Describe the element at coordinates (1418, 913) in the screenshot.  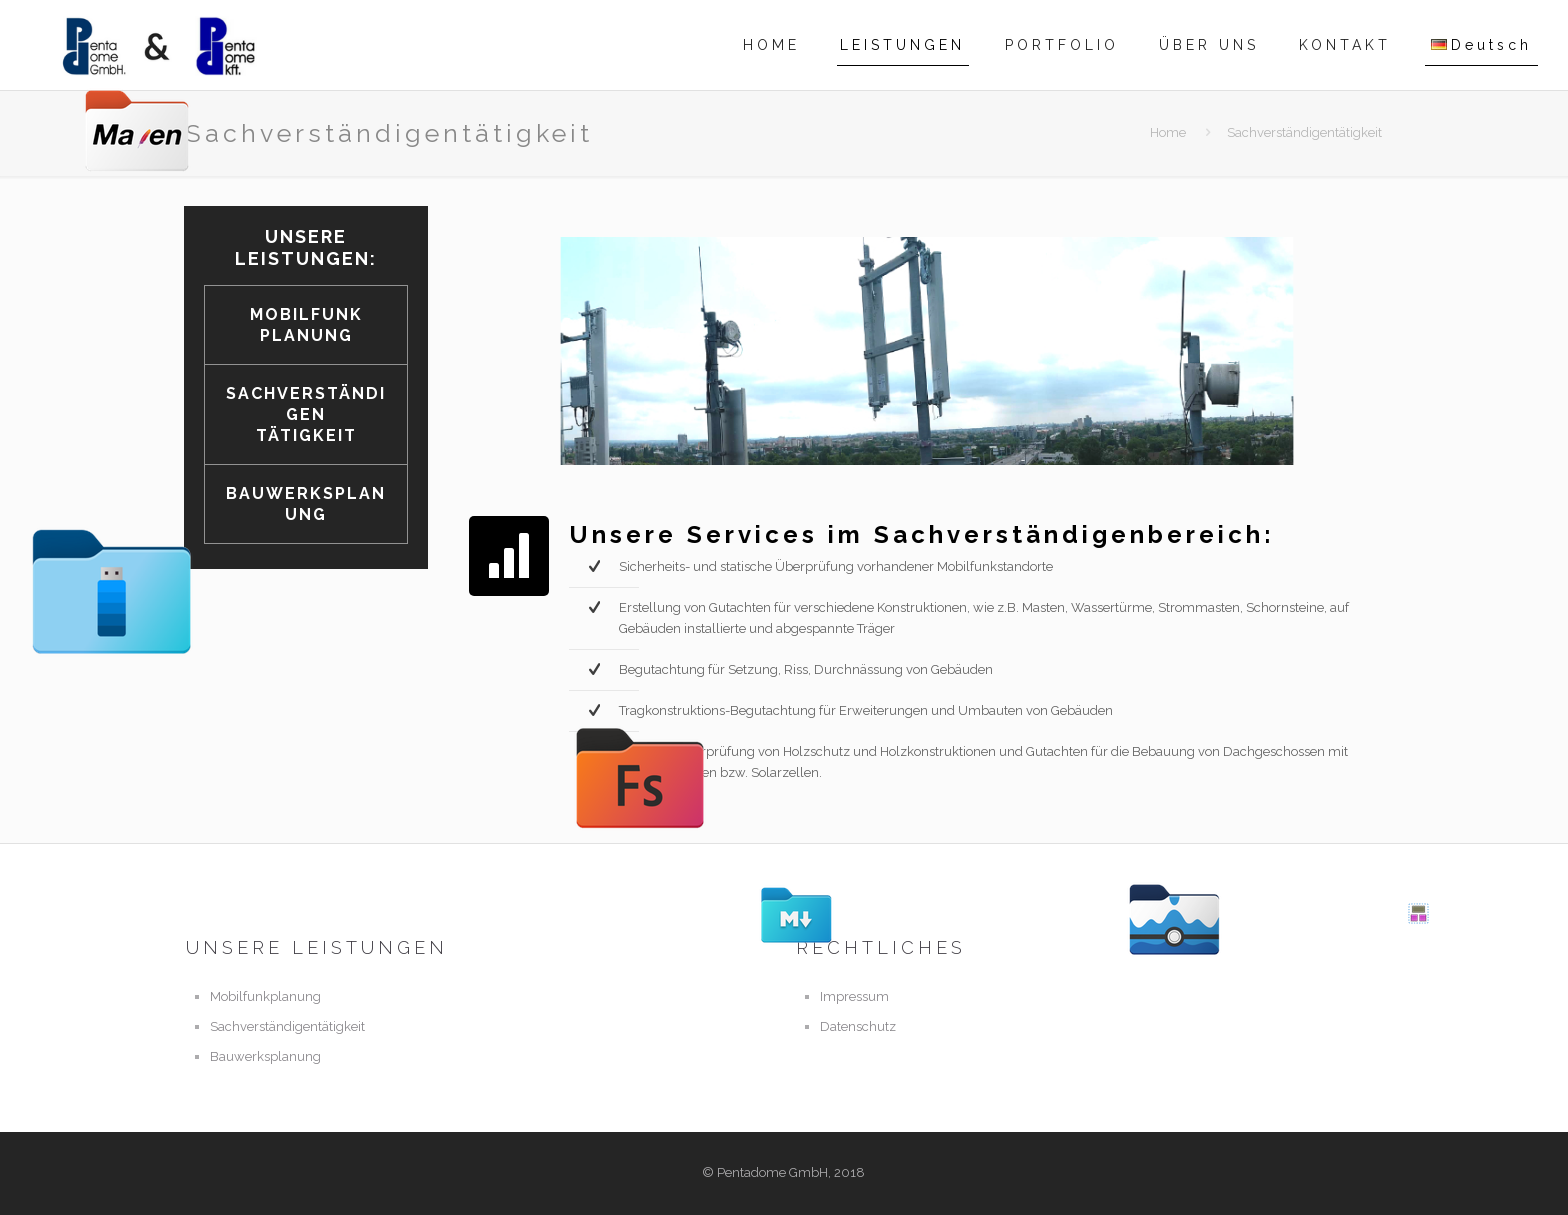
I see `select all items in the current view` at that location.